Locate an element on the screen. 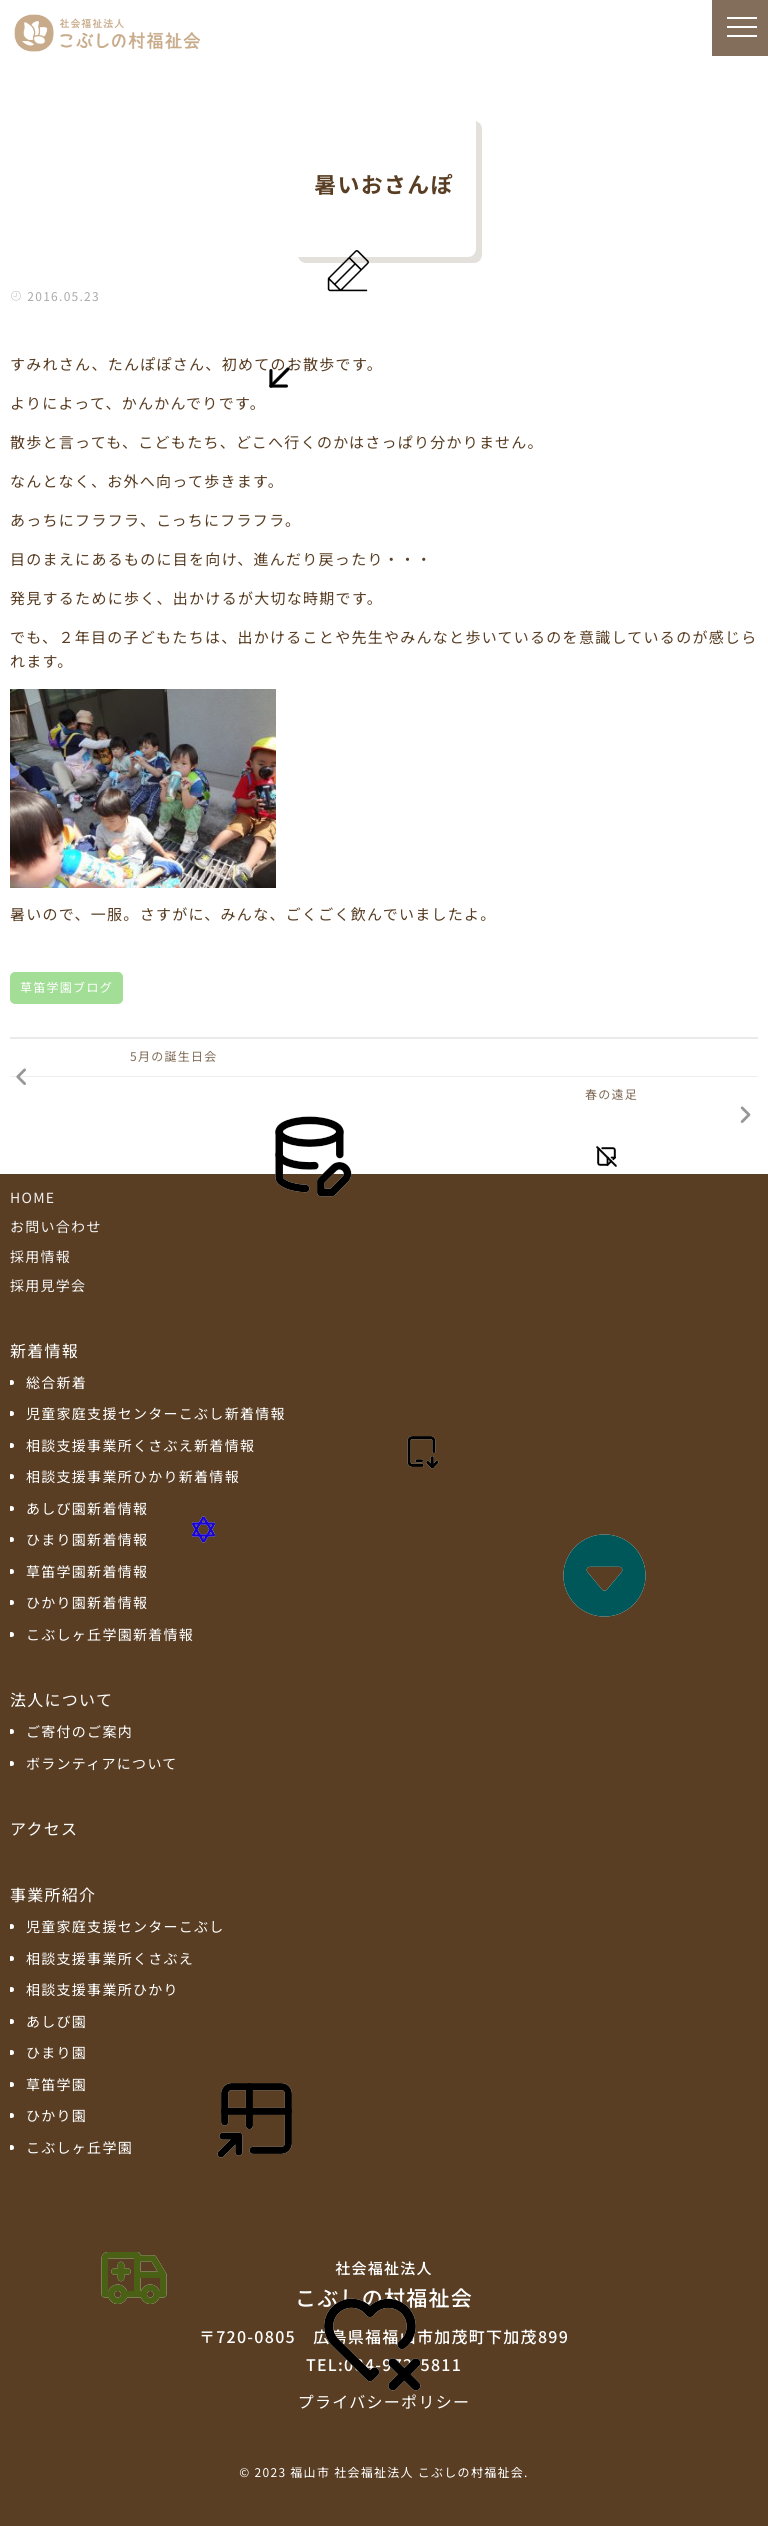 The width and height of the screenshot is (768, 2526). notes feature is disabled or unavailable is located at coordinates (606, 1156).